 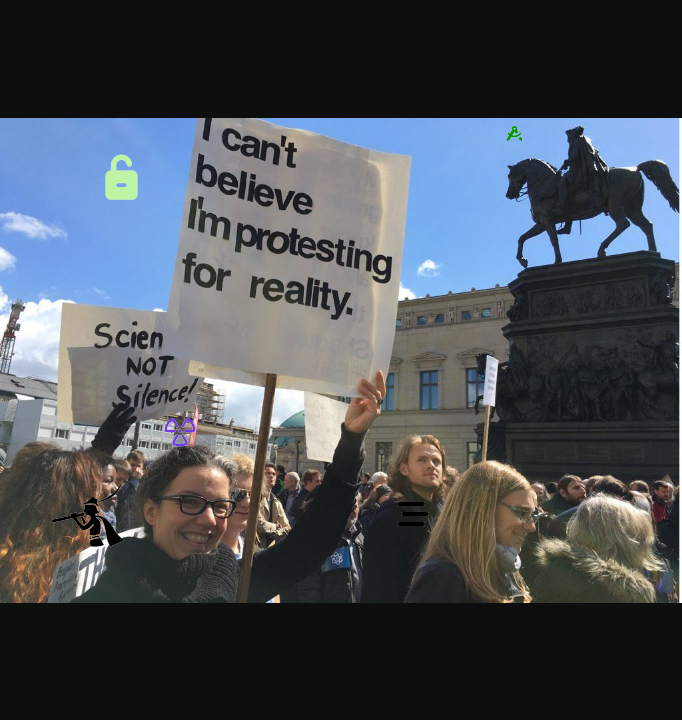 I want to click on open navigation menu, so click(x=413, y=514).